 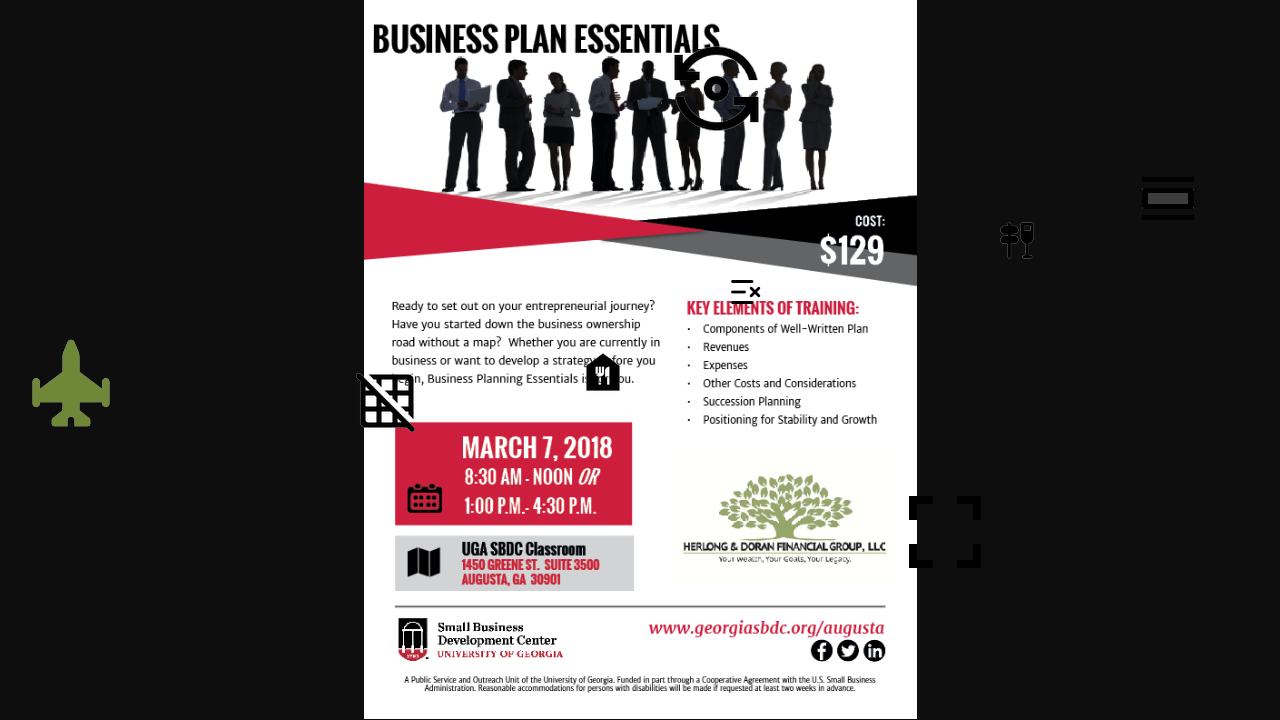 What do you see at coordinates (1017, 240) in the screenshot?
I see `find tapas restaurants nearby` at bounding box center [1017, 240].